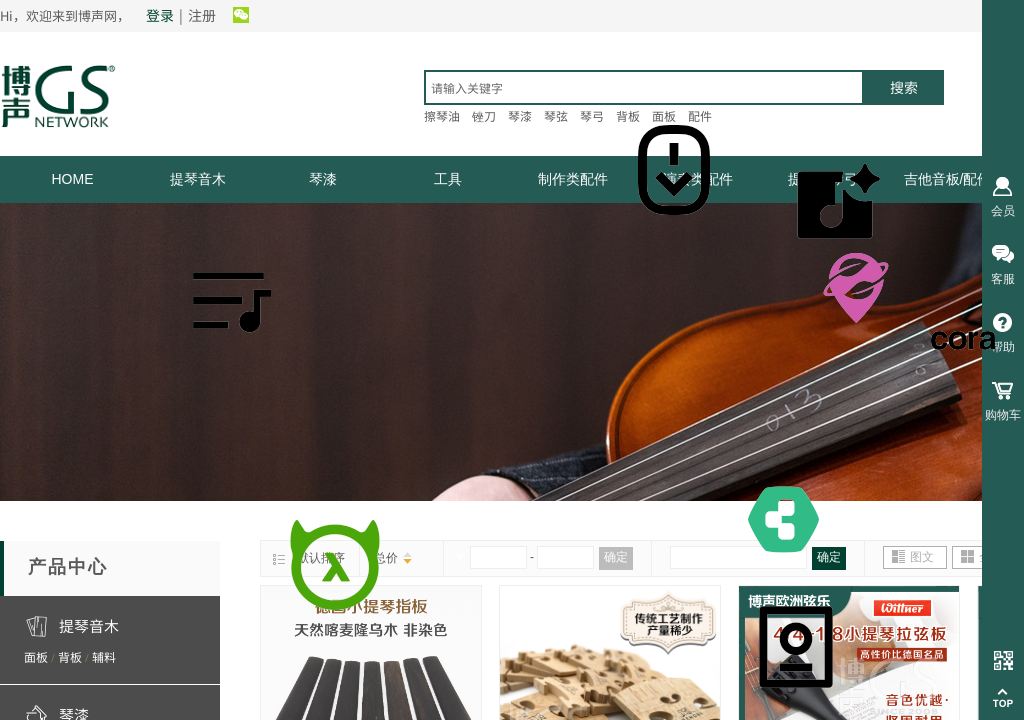 Image resolution: width=1024 pixels, height=720 pixels. I want to click on open organic maps app, so click(856, 288).